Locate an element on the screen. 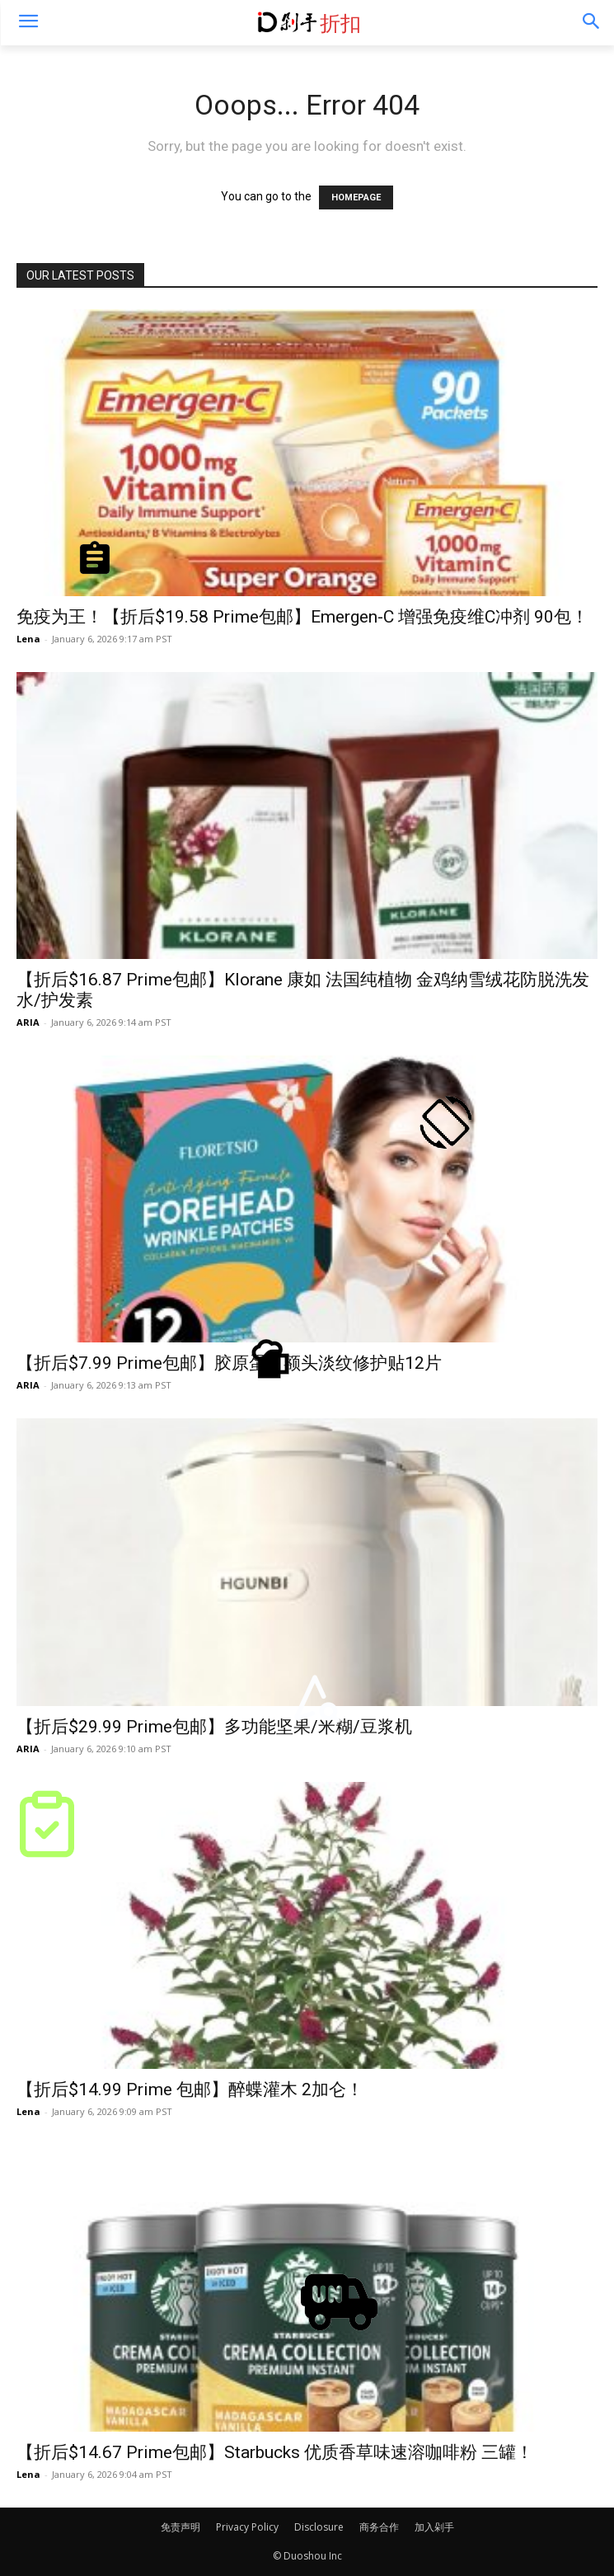 The image size is (614, 2576). view assignments or tasks is located at coordinates (95, 559).